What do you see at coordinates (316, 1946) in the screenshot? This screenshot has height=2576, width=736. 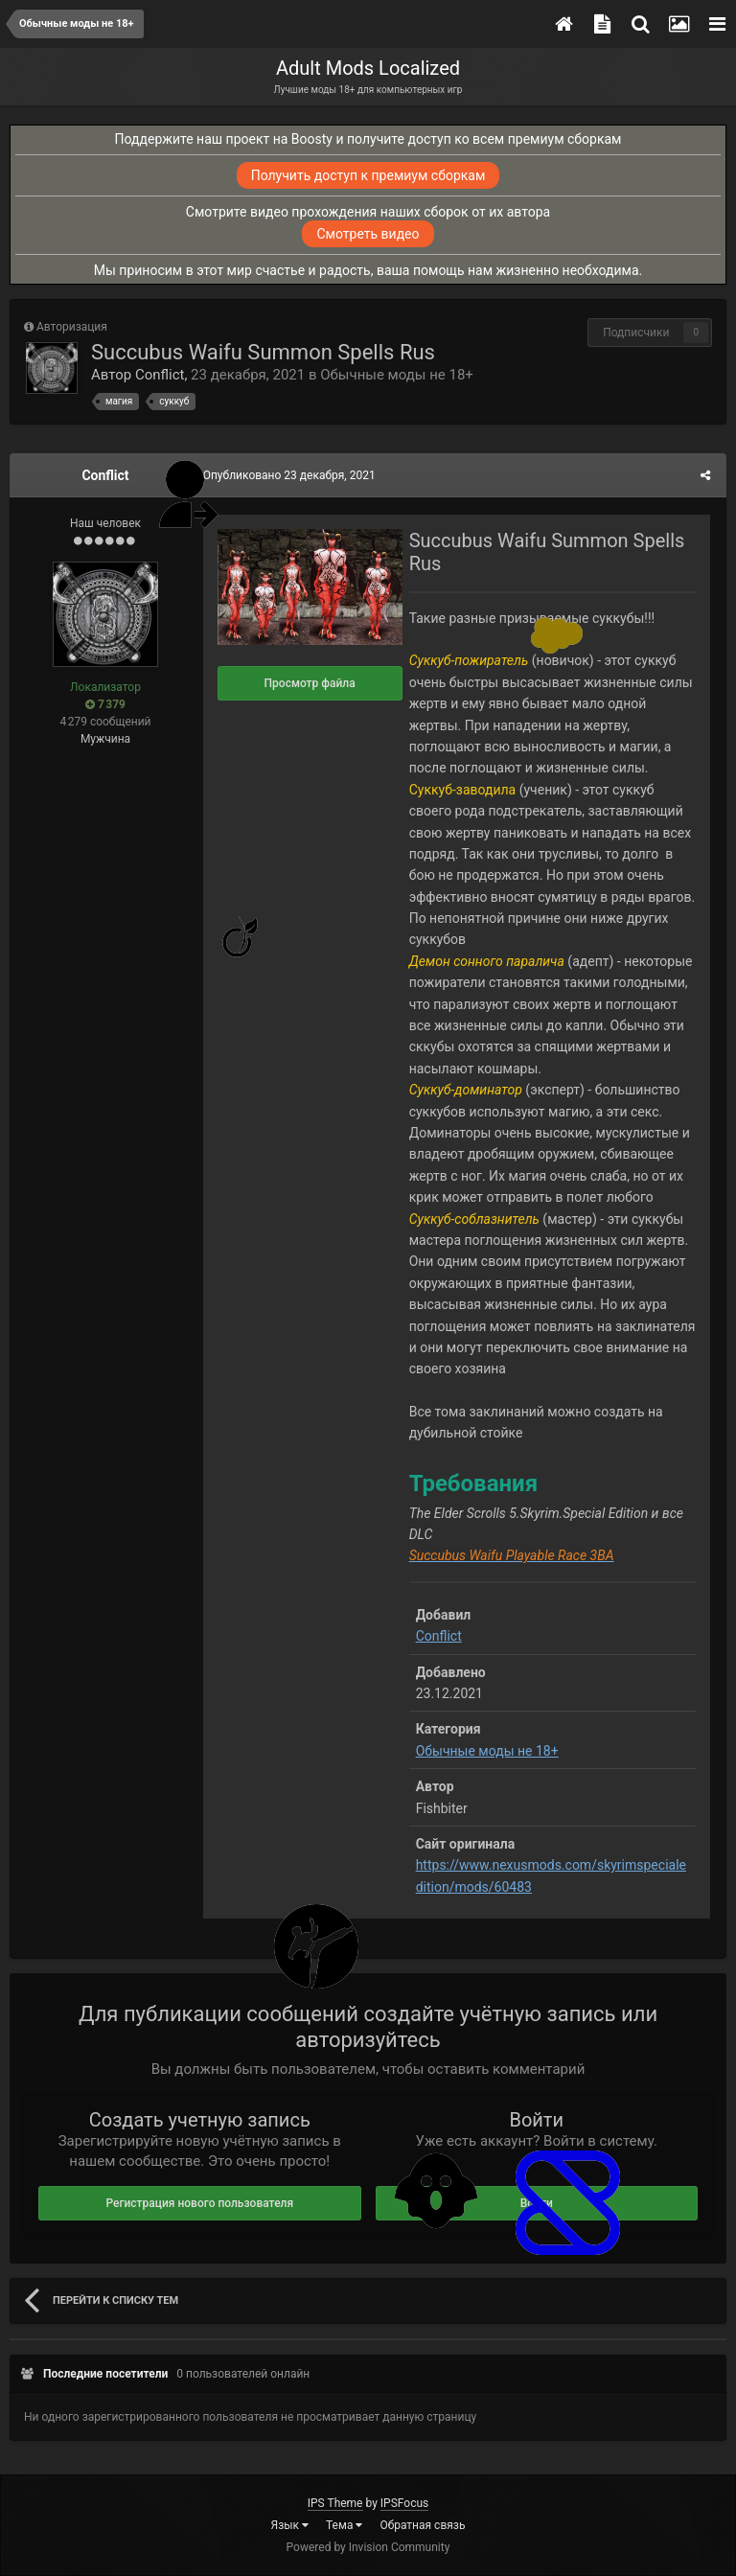 I see `sidekiq background job processing service logo` at bounding box center [316, 1946].